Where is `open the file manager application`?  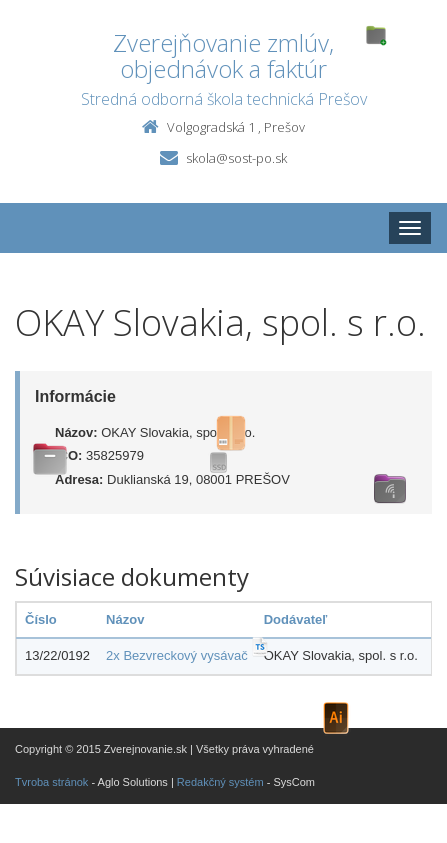 open the file manager application is located at coordinates (50, 459).